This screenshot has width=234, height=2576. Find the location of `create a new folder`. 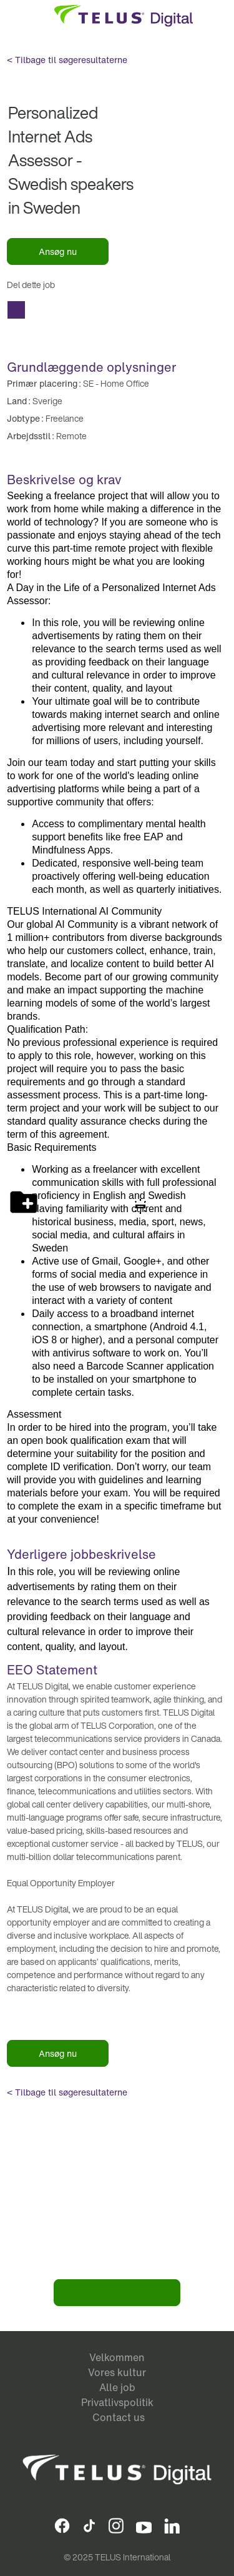

create a new folder is located at coordinates (24, 1202).